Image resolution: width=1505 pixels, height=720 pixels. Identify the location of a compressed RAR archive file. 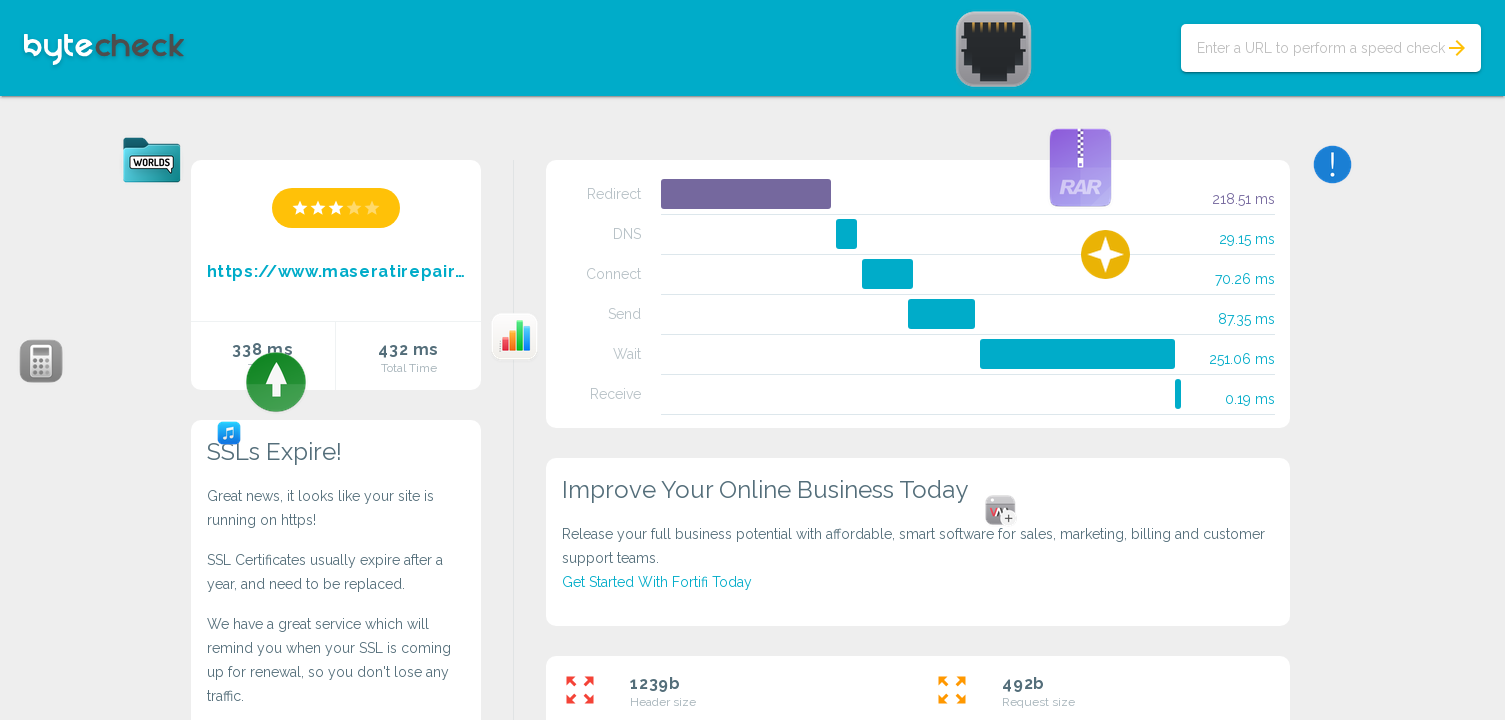
(1080, 167).